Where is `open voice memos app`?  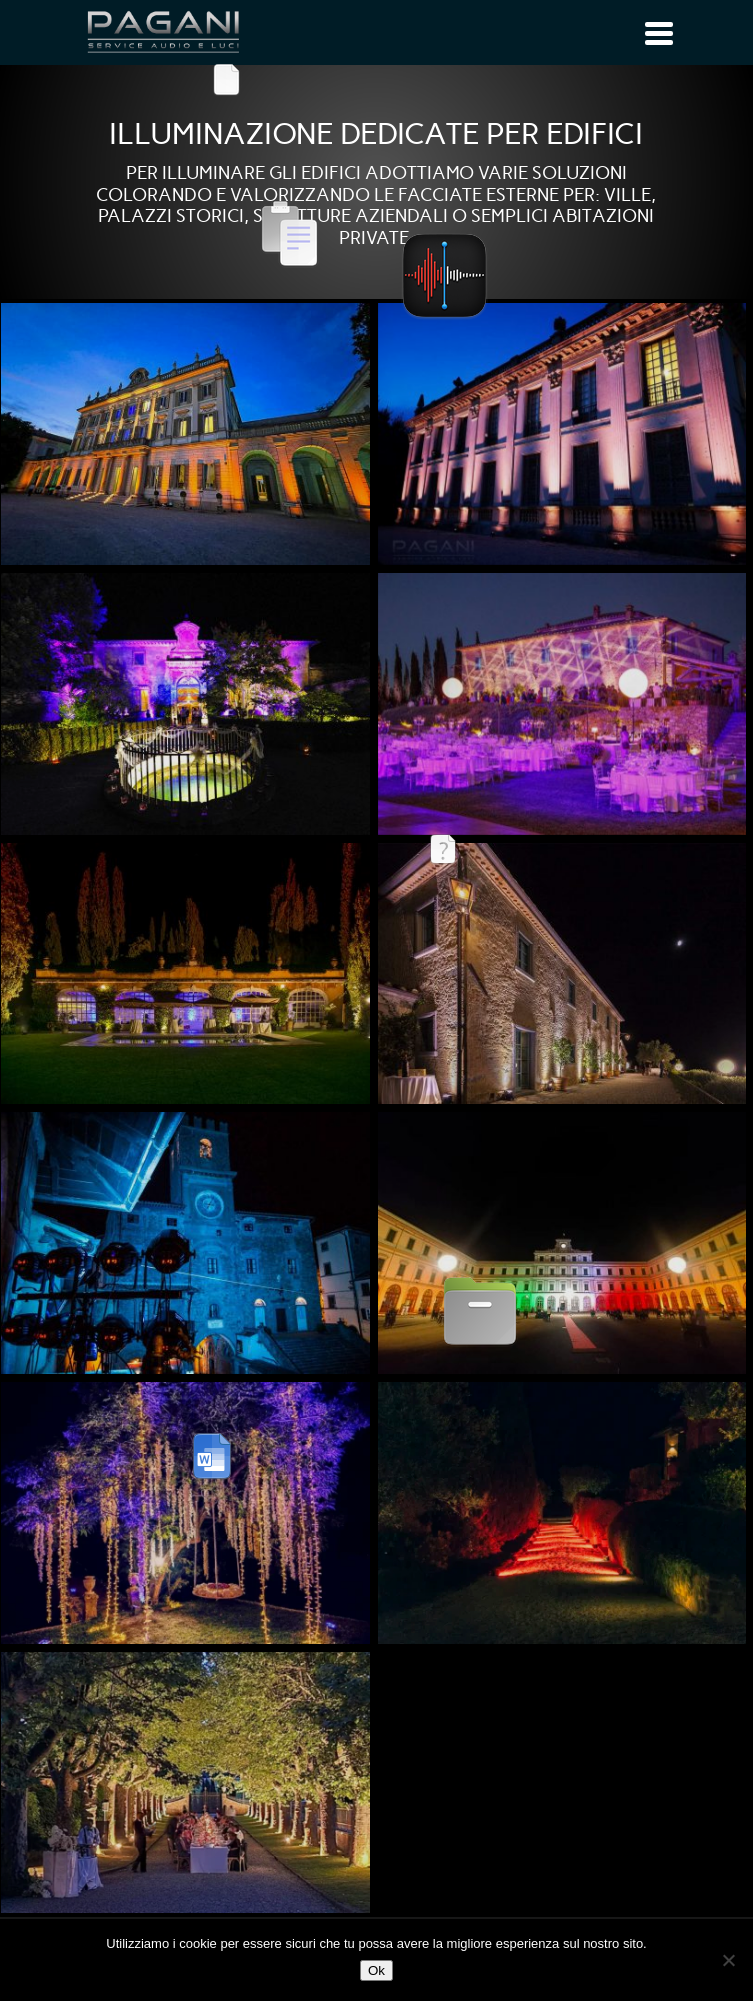 open voice memos app is located at coordinates (444, 275).